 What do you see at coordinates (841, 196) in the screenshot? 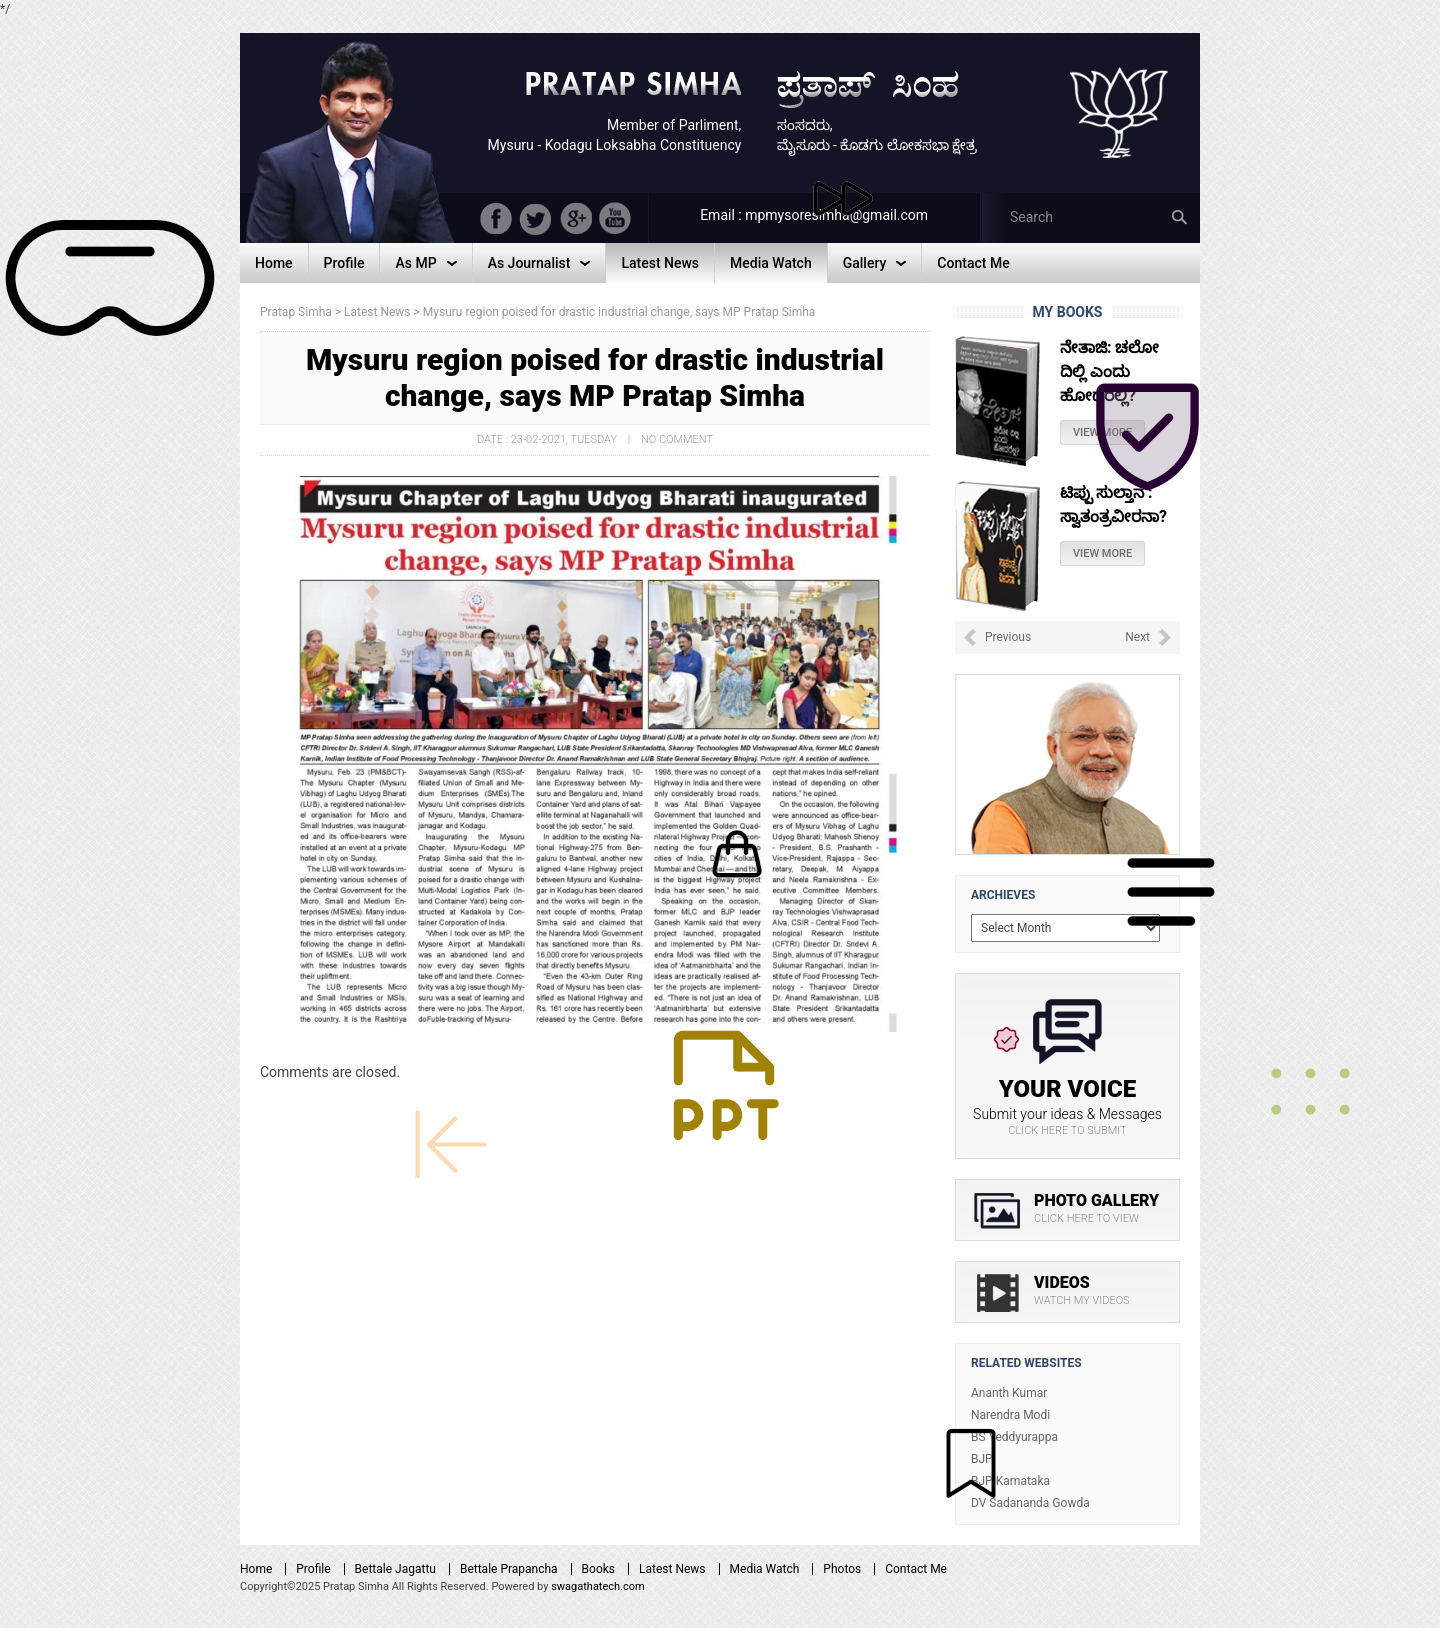
I see `skip forward in media playback` at bounding box center [841, 196].